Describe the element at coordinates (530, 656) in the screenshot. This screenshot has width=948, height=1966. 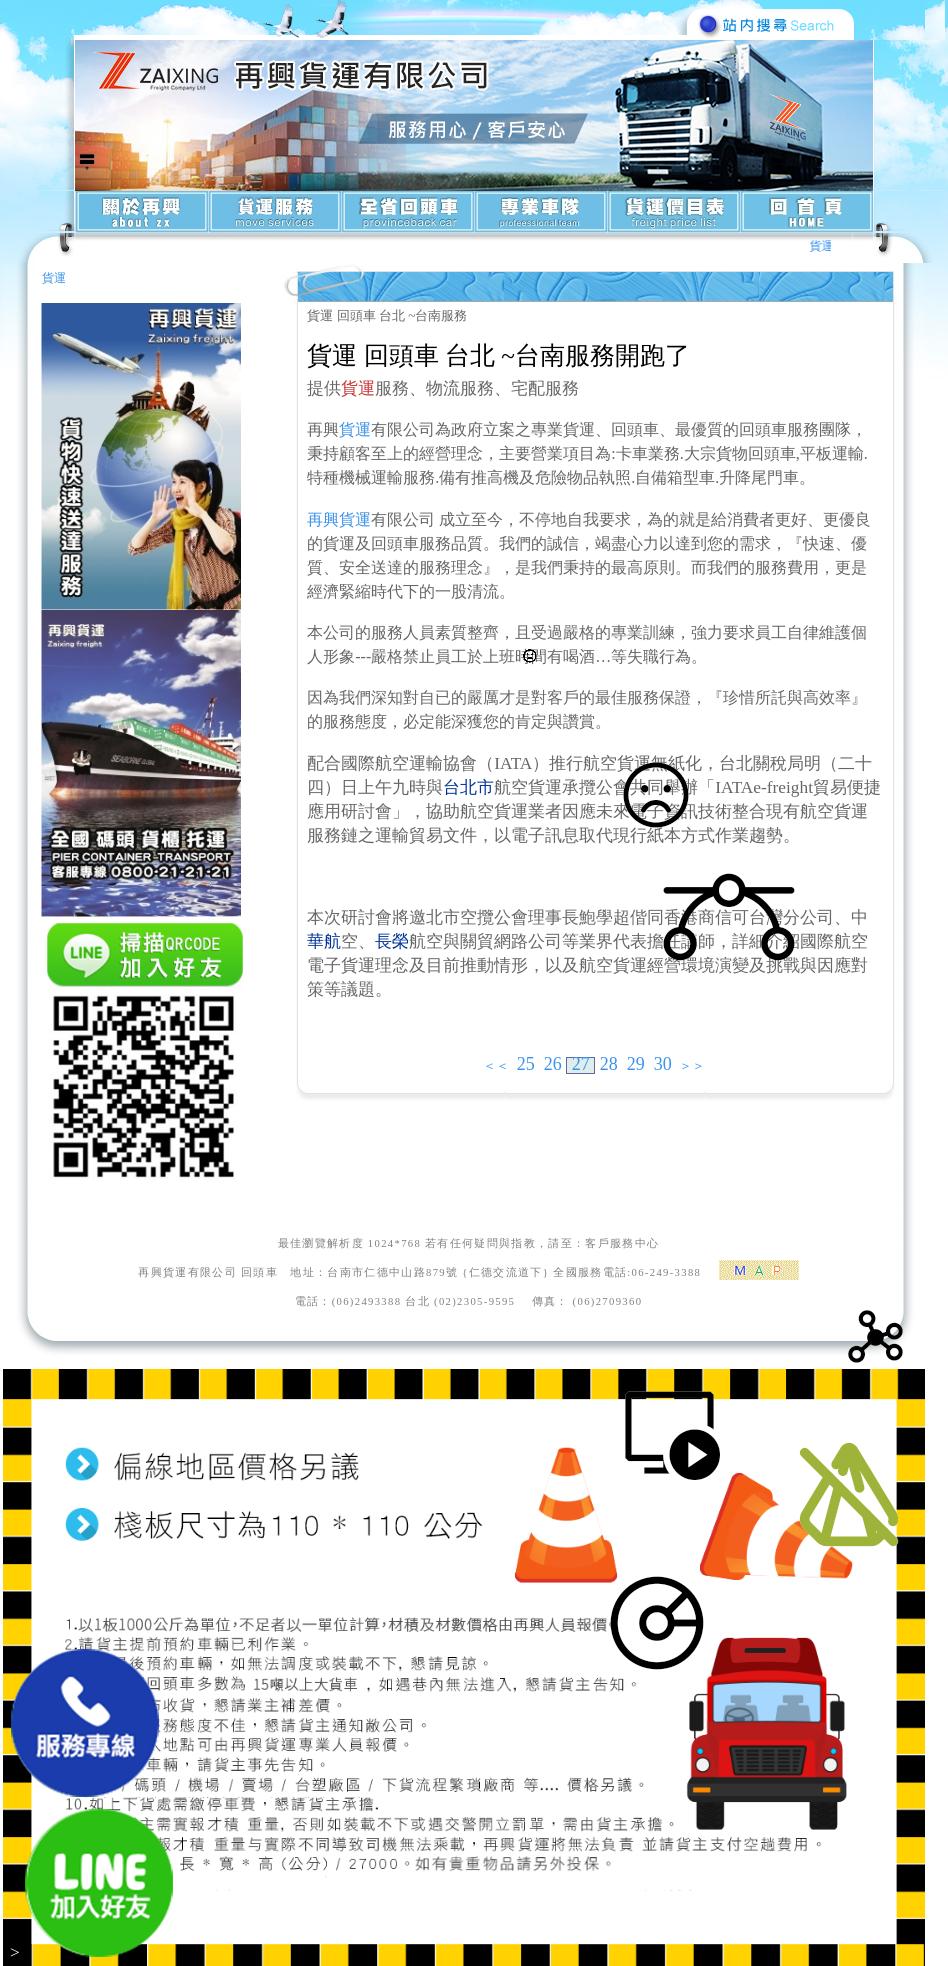
I see `indicate a negative mood or feeling` at that location.